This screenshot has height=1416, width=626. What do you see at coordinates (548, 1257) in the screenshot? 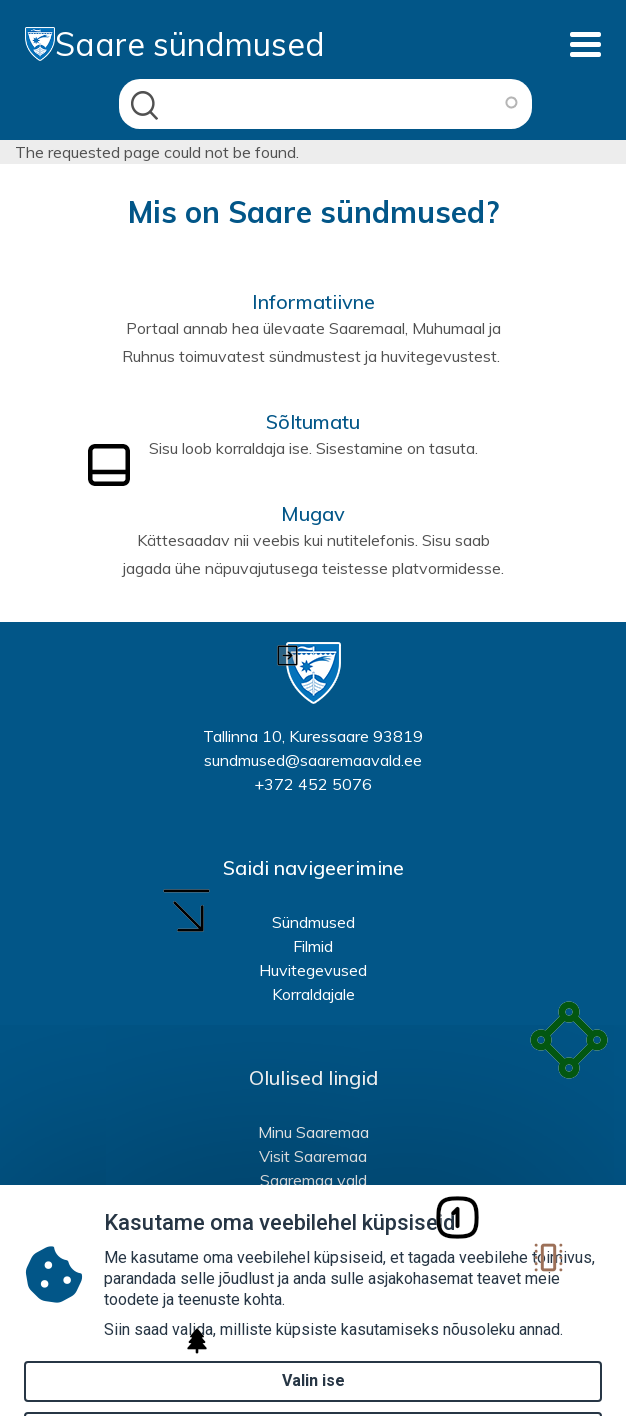
I see `view container or box element` at bounding box center [548, 1257].